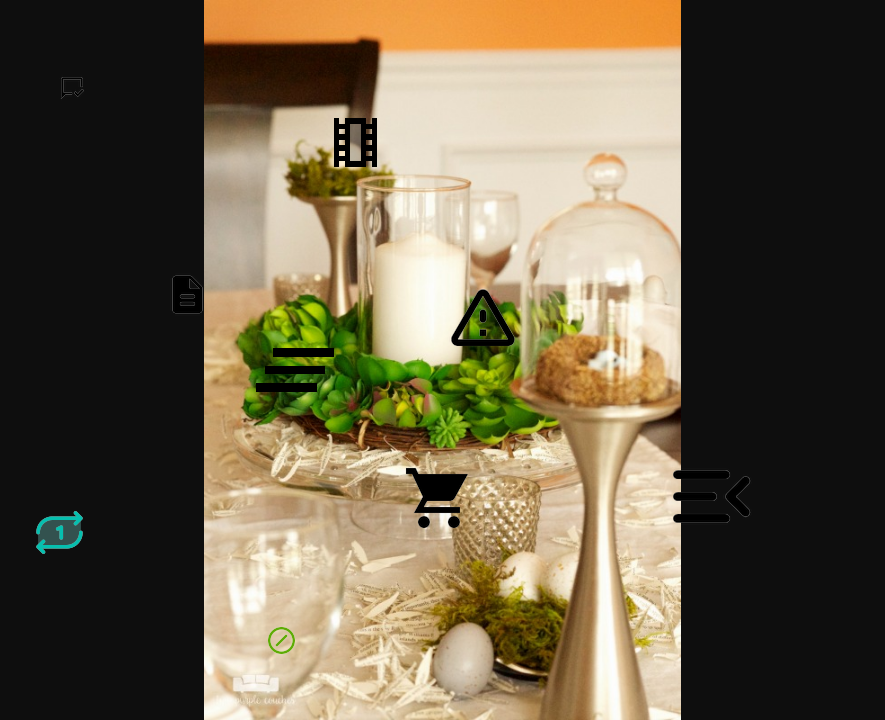  I want to click on collapse the navigation menu, so click(712, 496).